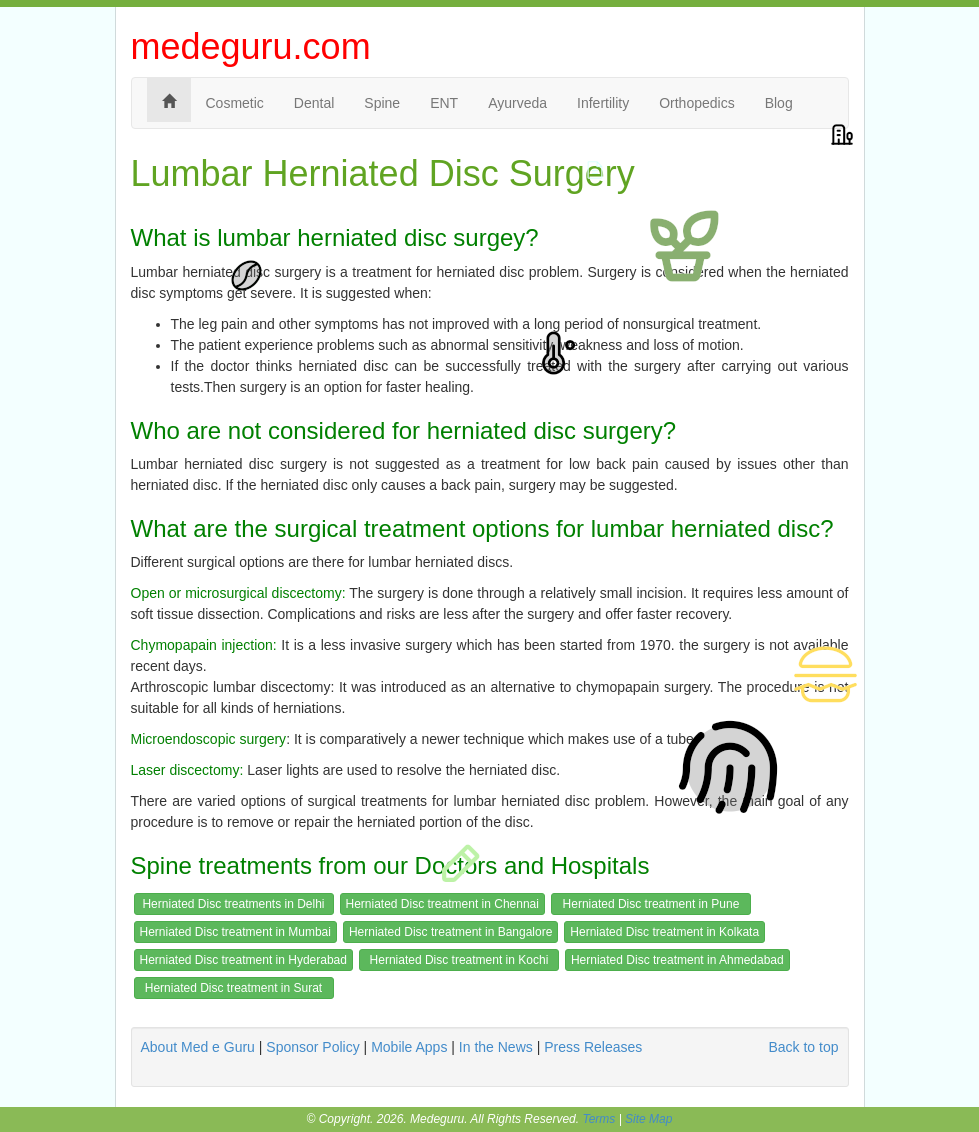 This screenshot has width=979, height=1132. I want to click on open navigation menu, so click(825, 675).